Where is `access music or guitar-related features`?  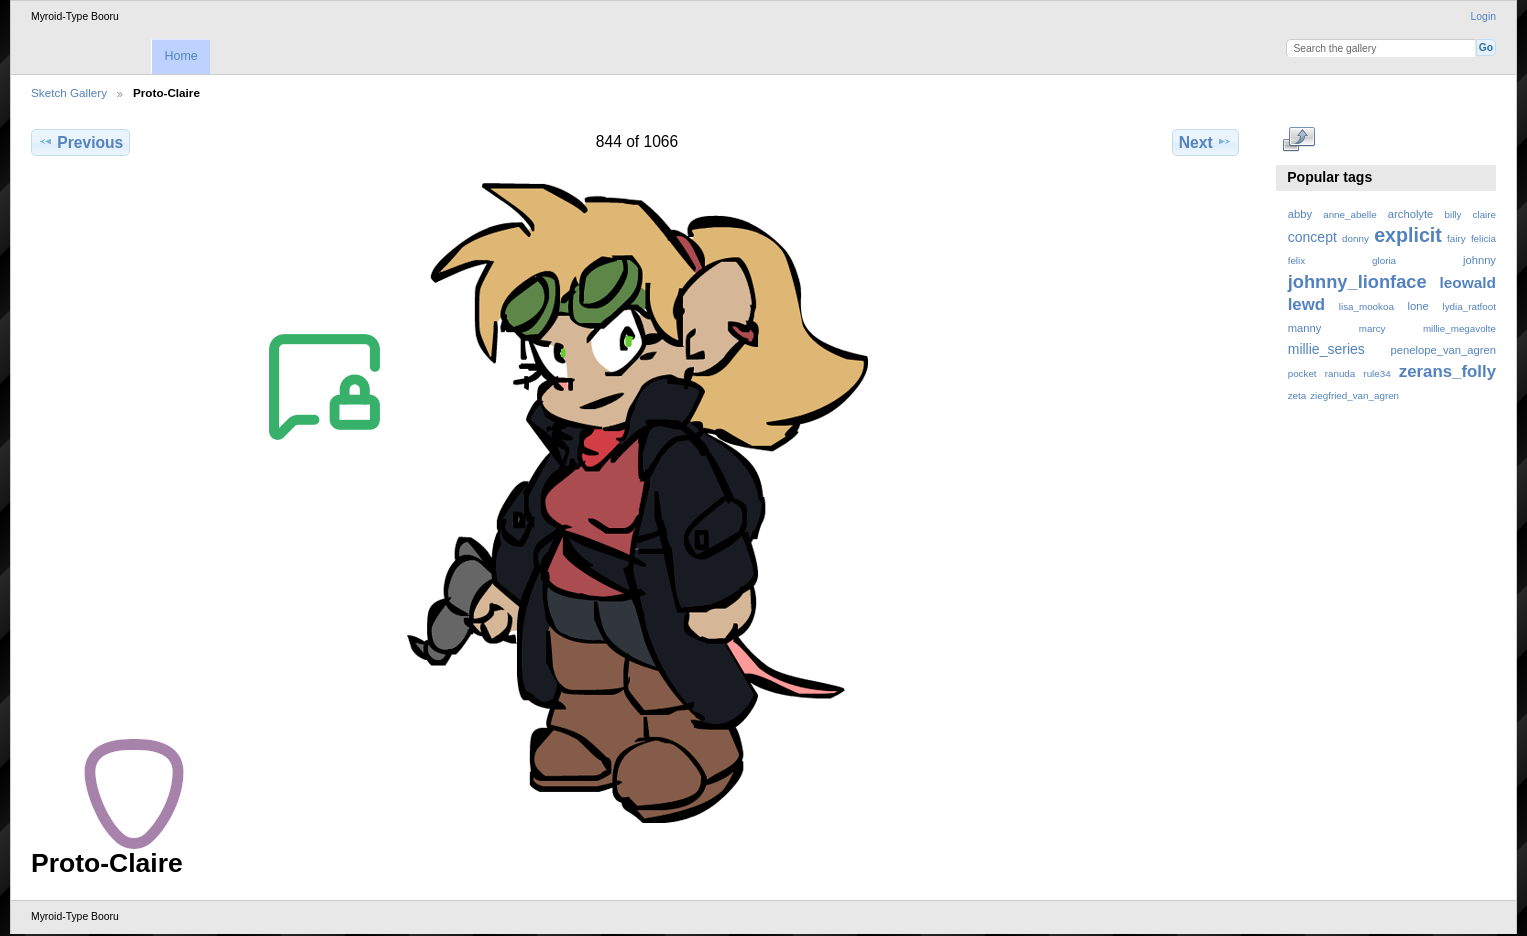 access music or guitar-related features is located at coordinates (134, 794).